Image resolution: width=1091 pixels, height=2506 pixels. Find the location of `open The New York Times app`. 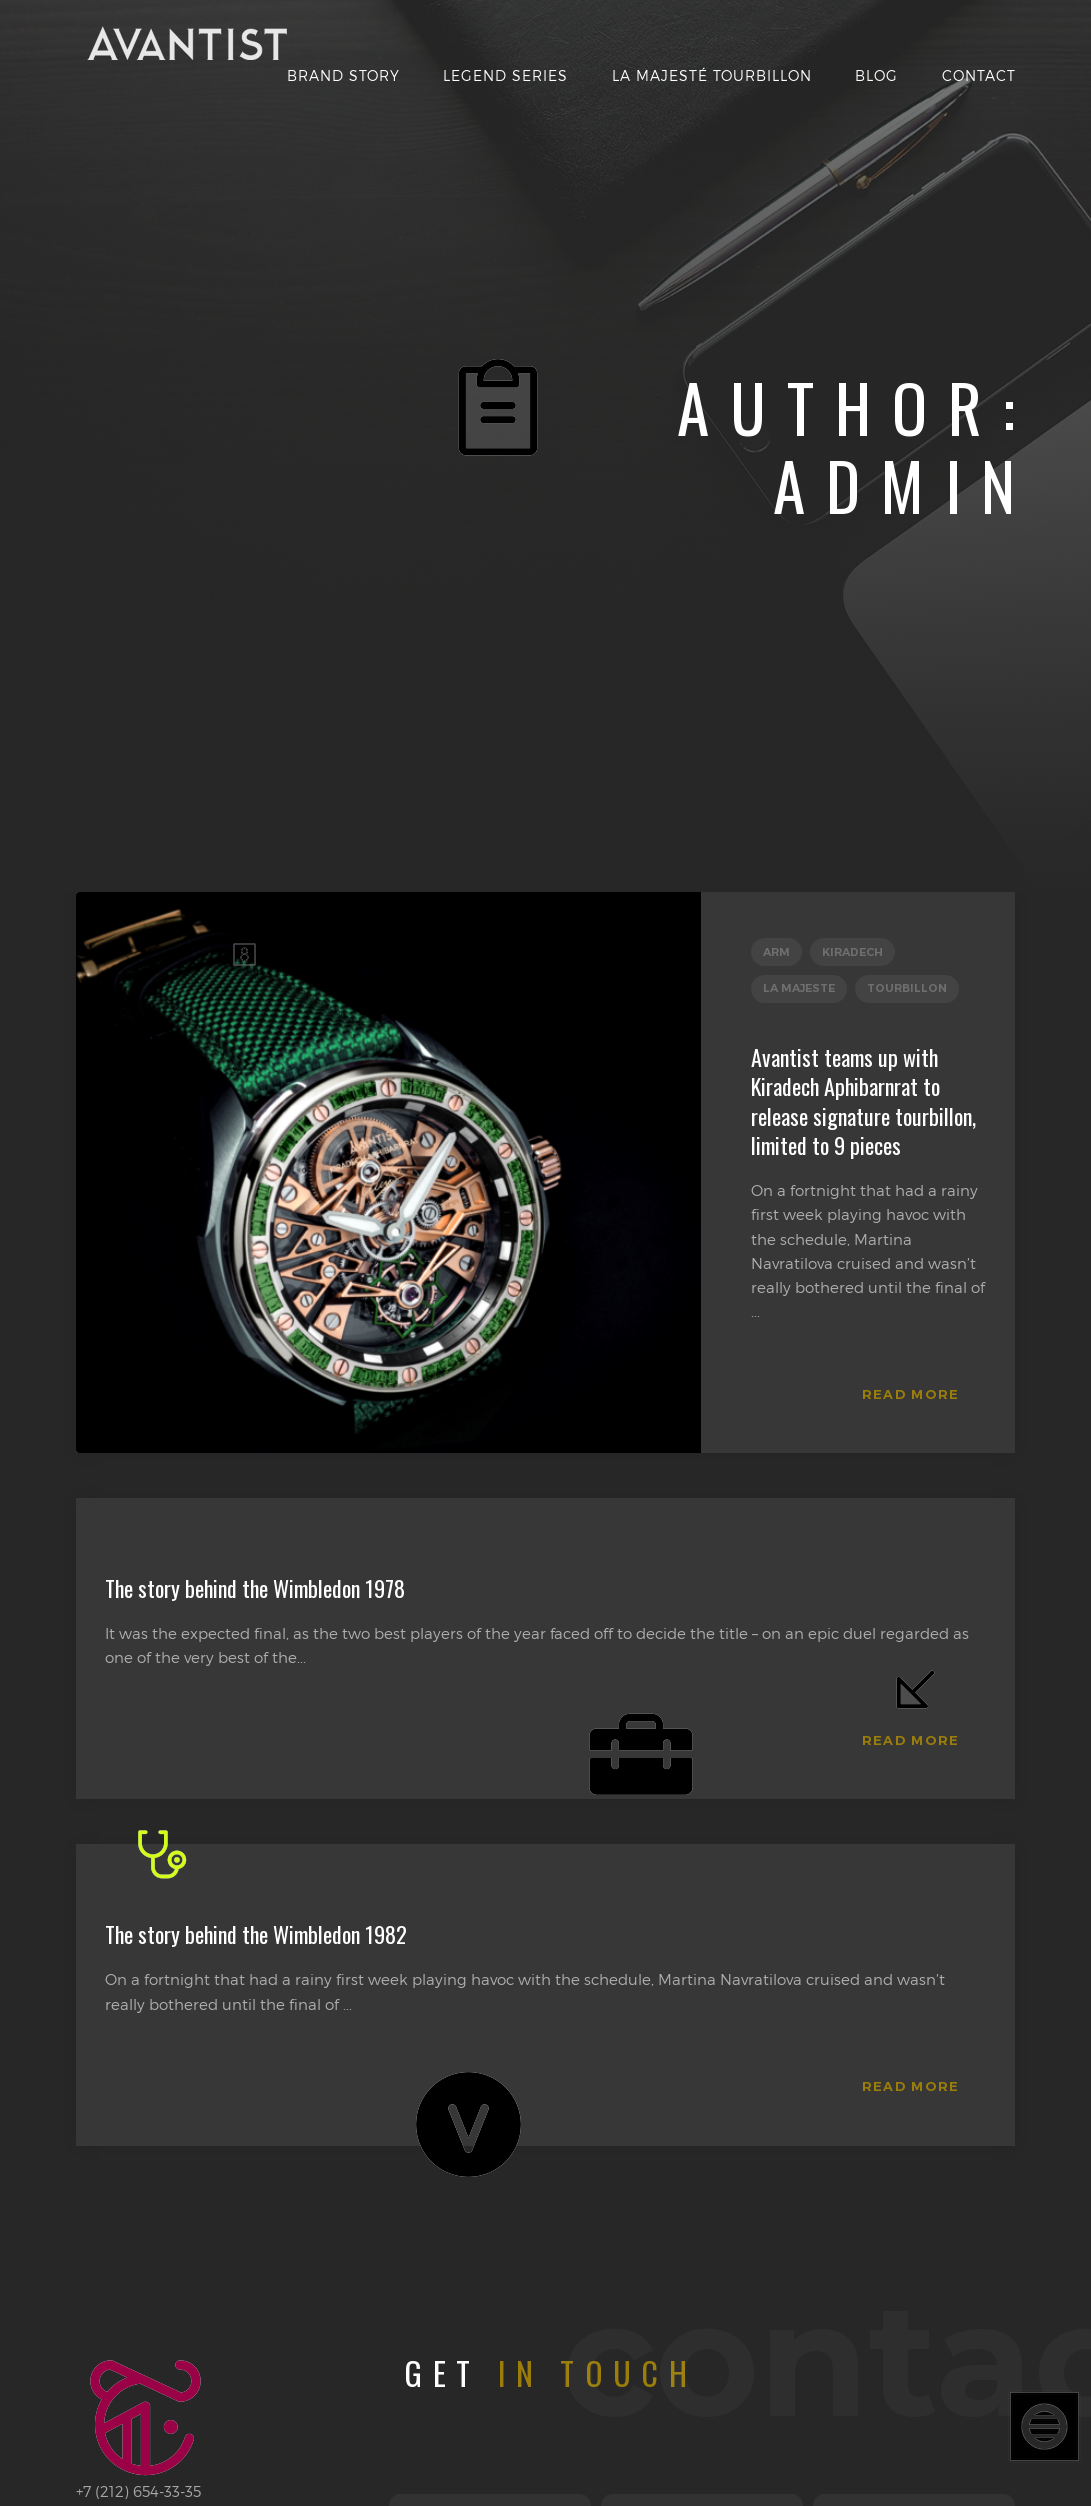

open The New York Times app is located at coordinates (145, 2415).